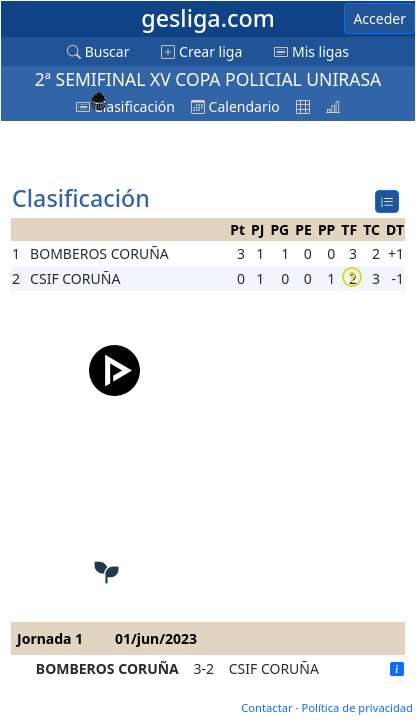 The height and width of the screenshot is (720, 416). I want to click on access help or FAQ section, so click(352, 277).